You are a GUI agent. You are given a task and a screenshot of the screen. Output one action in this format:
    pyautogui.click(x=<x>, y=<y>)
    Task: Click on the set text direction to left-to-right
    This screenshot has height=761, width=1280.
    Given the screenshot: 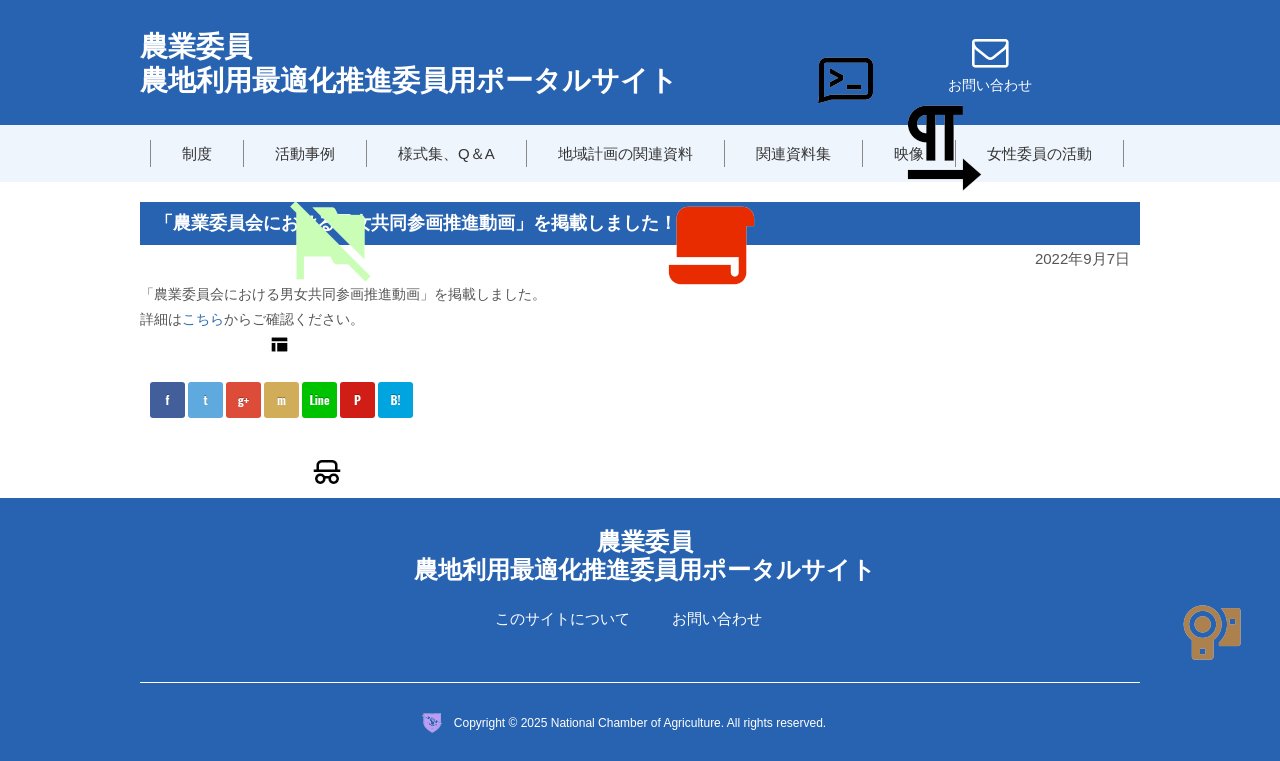 What is the action you would take?
    pyautogui.click(x=940, y=147)
    